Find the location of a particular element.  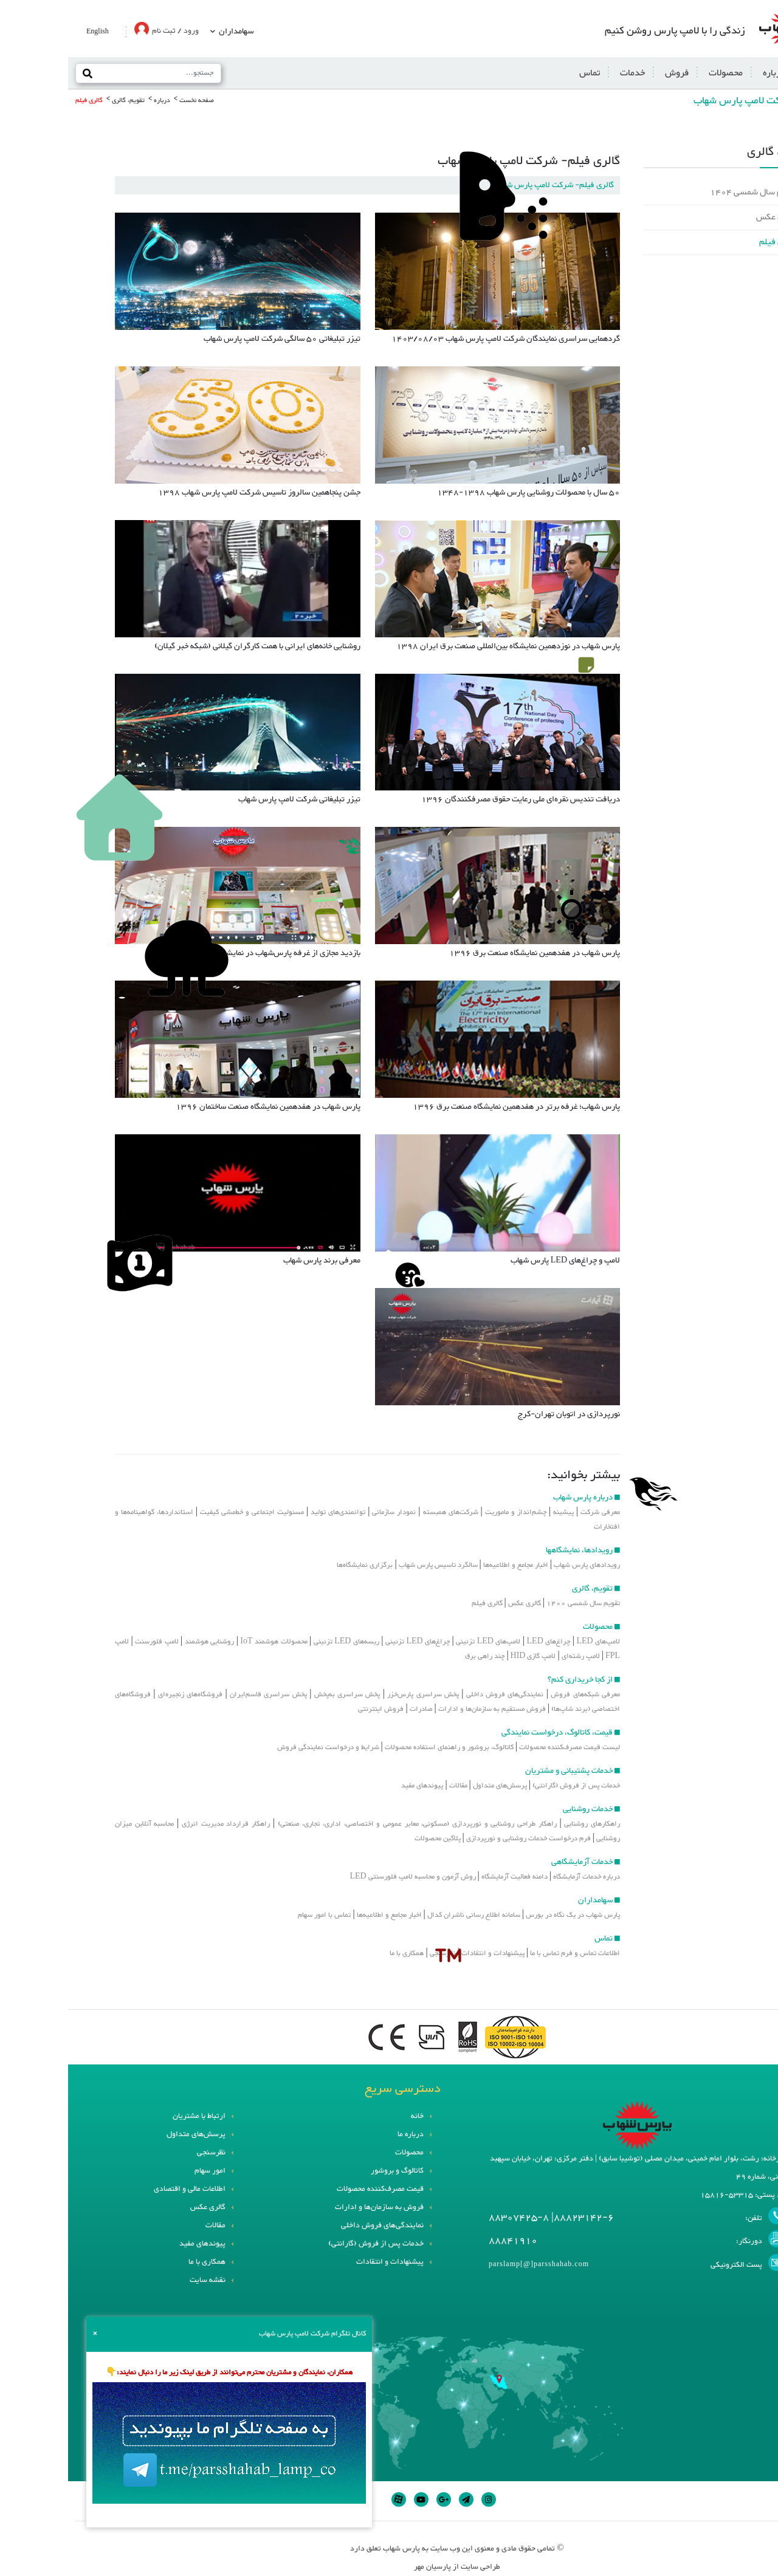

phoenix framework logo is located at coordinates (653, 1494).